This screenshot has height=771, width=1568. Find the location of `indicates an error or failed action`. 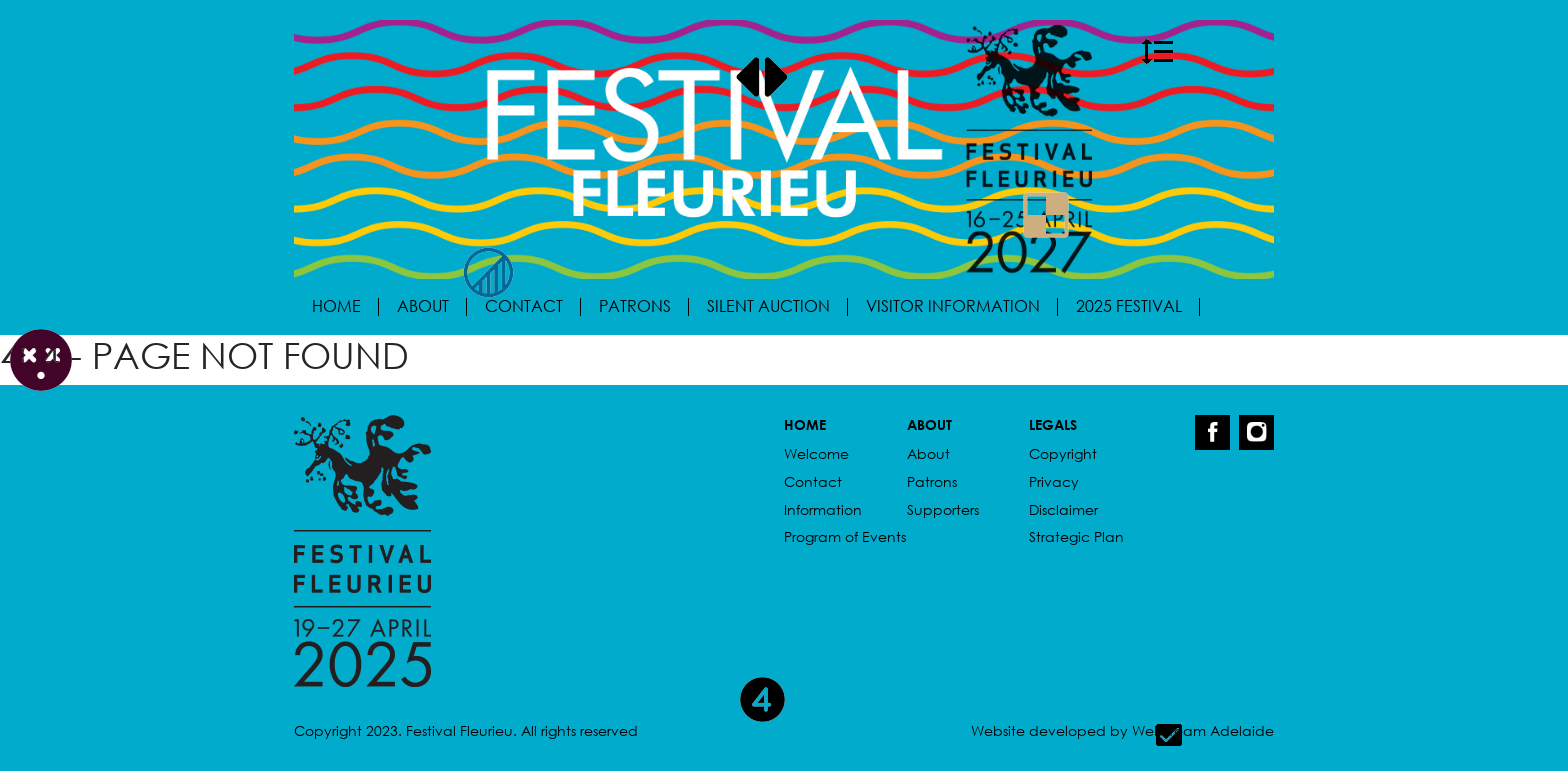

indicates an error or failed action is located at coordinates (41, 360).